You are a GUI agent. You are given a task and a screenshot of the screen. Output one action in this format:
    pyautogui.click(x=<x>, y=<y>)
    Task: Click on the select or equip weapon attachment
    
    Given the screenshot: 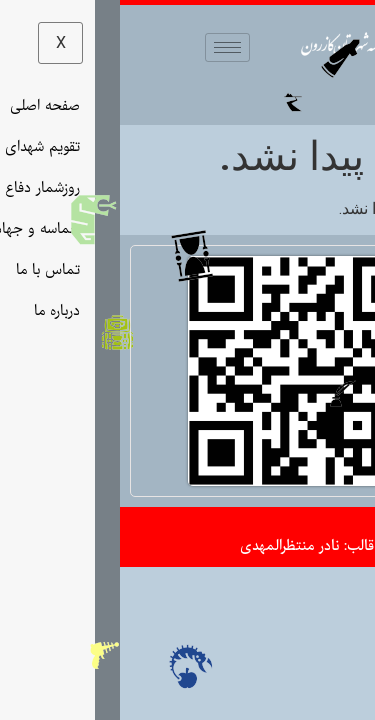 What is the action you would take?
    pyautogui.click(x=340, y=58)
    